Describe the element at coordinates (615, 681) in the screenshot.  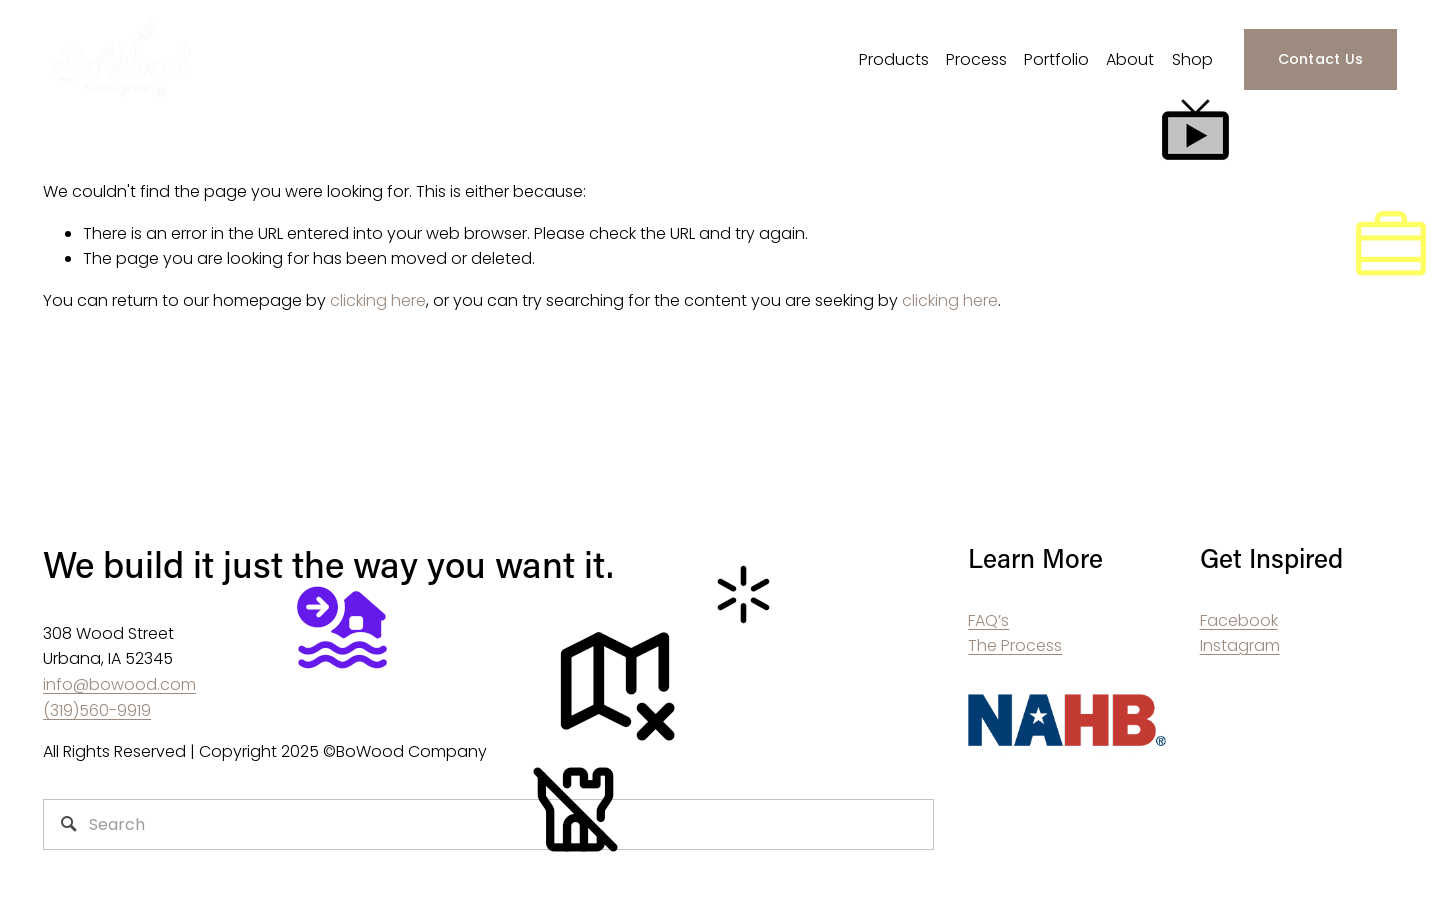
I see `remove a saved map or location` at that location.